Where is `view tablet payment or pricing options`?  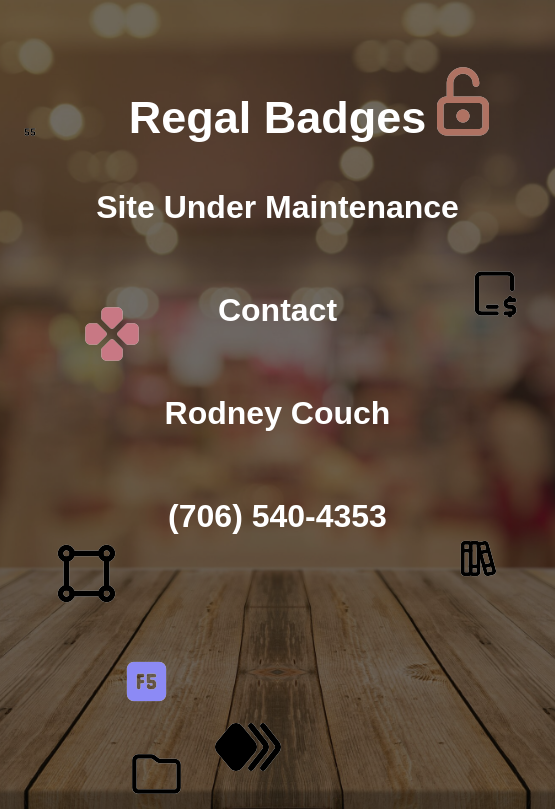
view tablet payment or pricing options is located at coordinates (494, 293).